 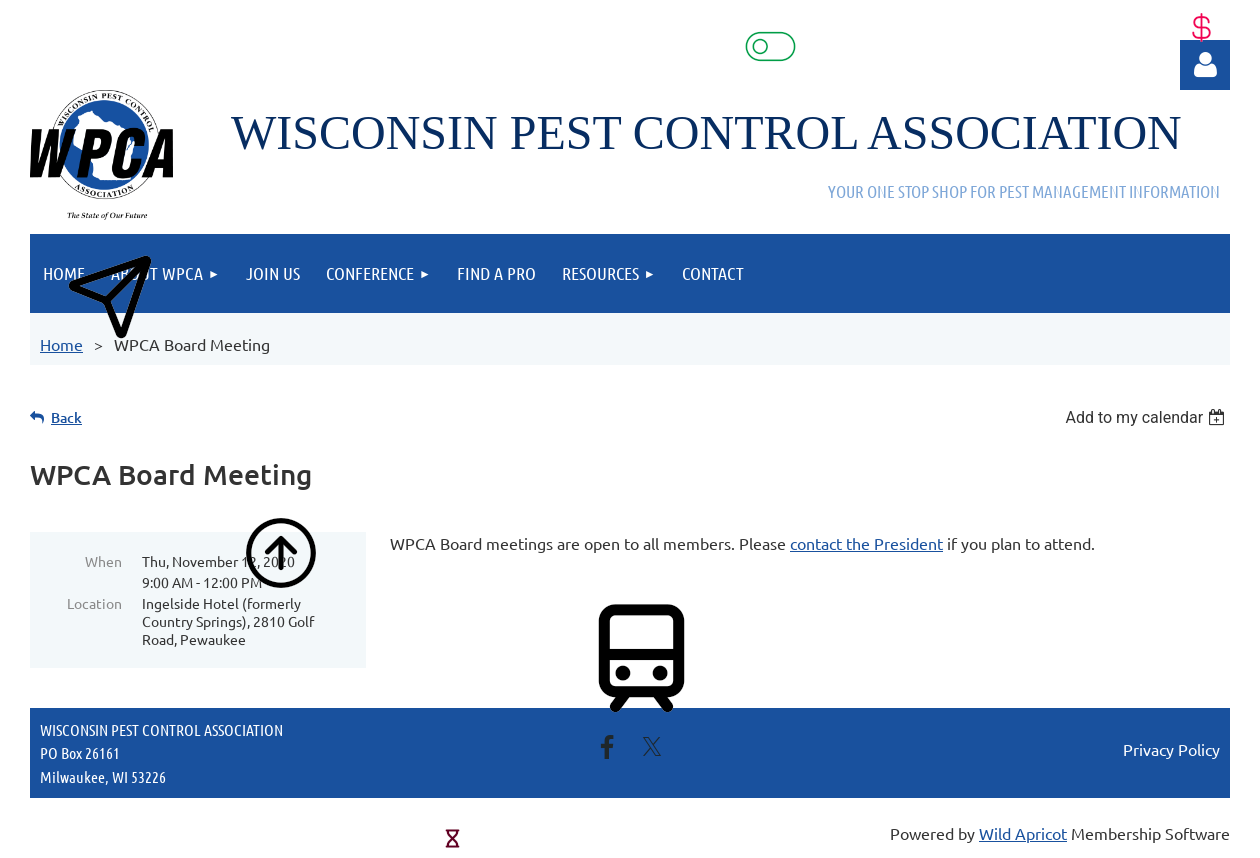 I want to click on indicates loading or processing in progress, so click(x=452, y=838).